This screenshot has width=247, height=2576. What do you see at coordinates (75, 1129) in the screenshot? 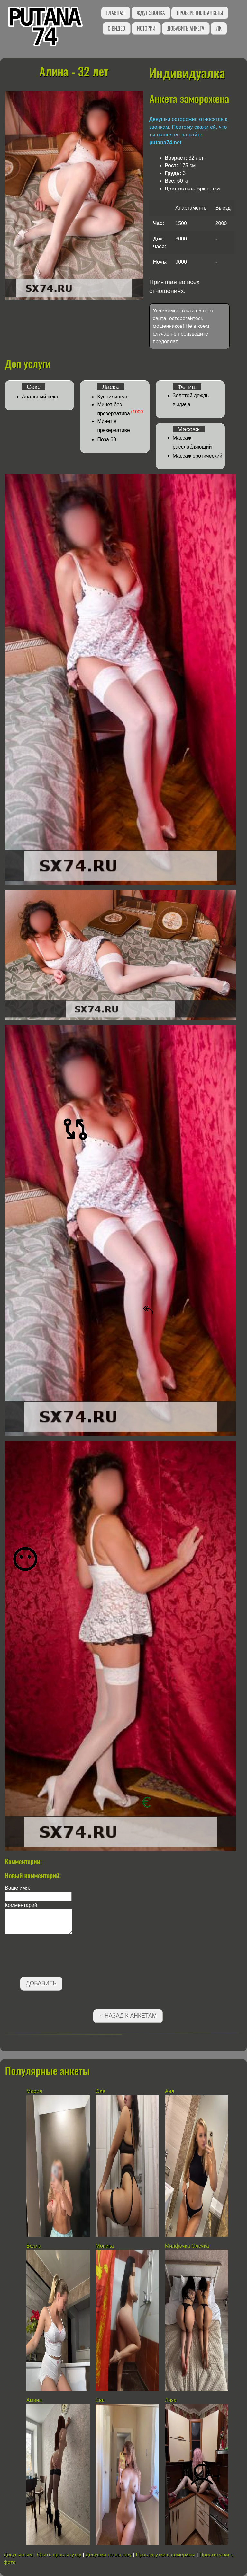
I see `view code differences between branches` at bounding box center [75, 1129].